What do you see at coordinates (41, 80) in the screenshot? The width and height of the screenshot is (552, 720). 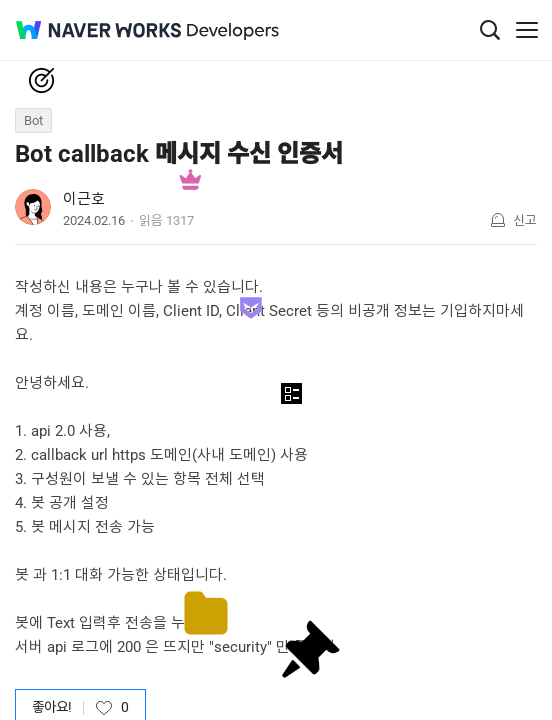 I see `set a goal or objective` at bounding box center [41, 80].